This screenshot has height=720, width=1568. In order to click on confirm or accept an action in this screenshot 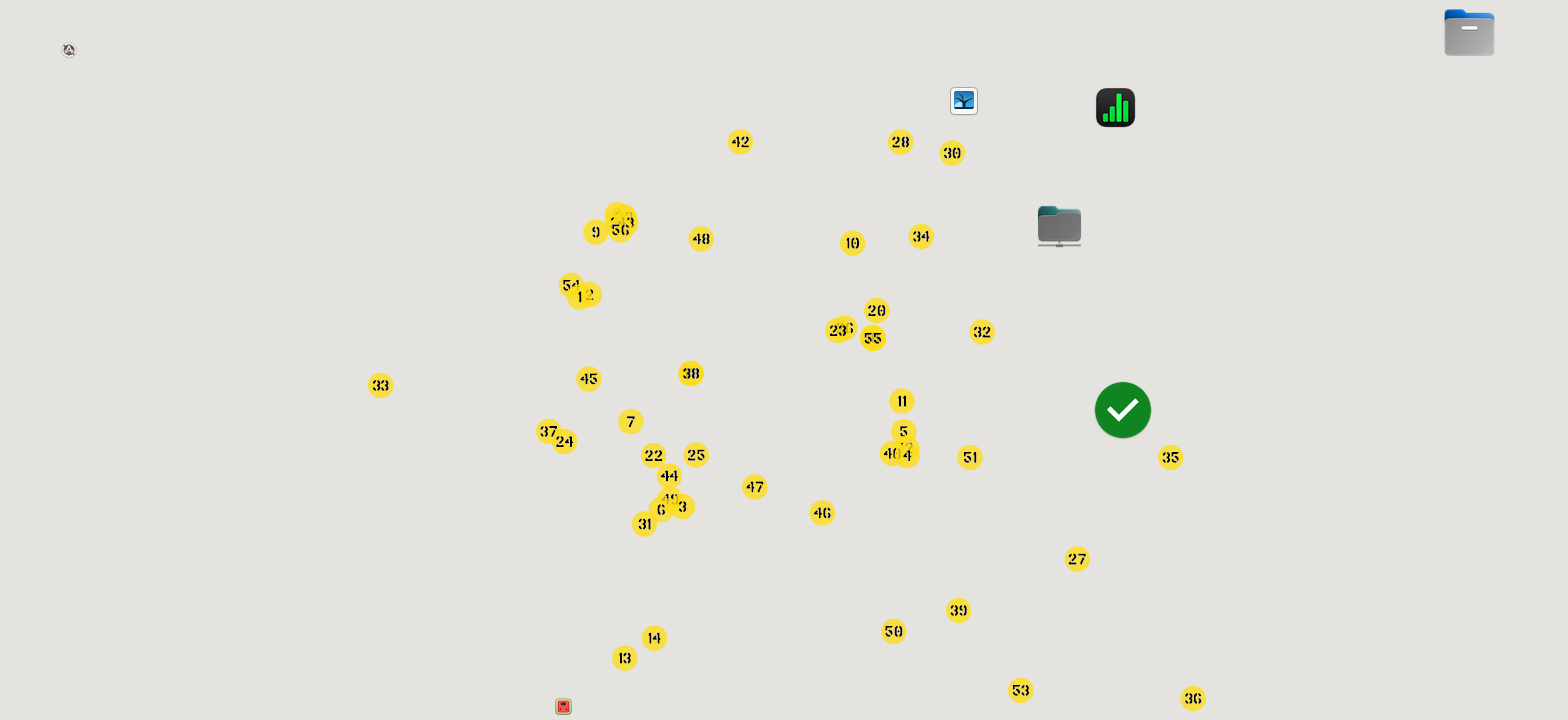, I will do `click(1123, 410)`.